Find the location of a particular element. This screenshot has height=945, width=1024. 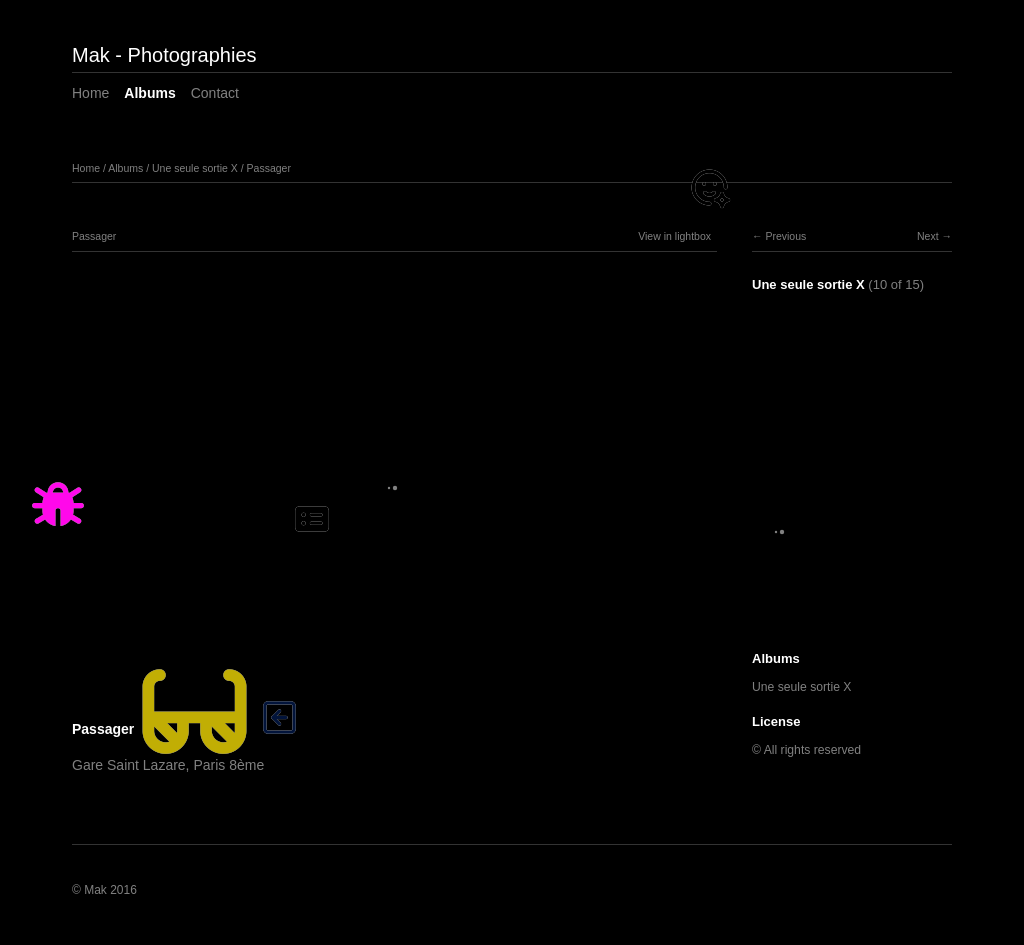

report a bug or issue is located at coordinates (58, 503).